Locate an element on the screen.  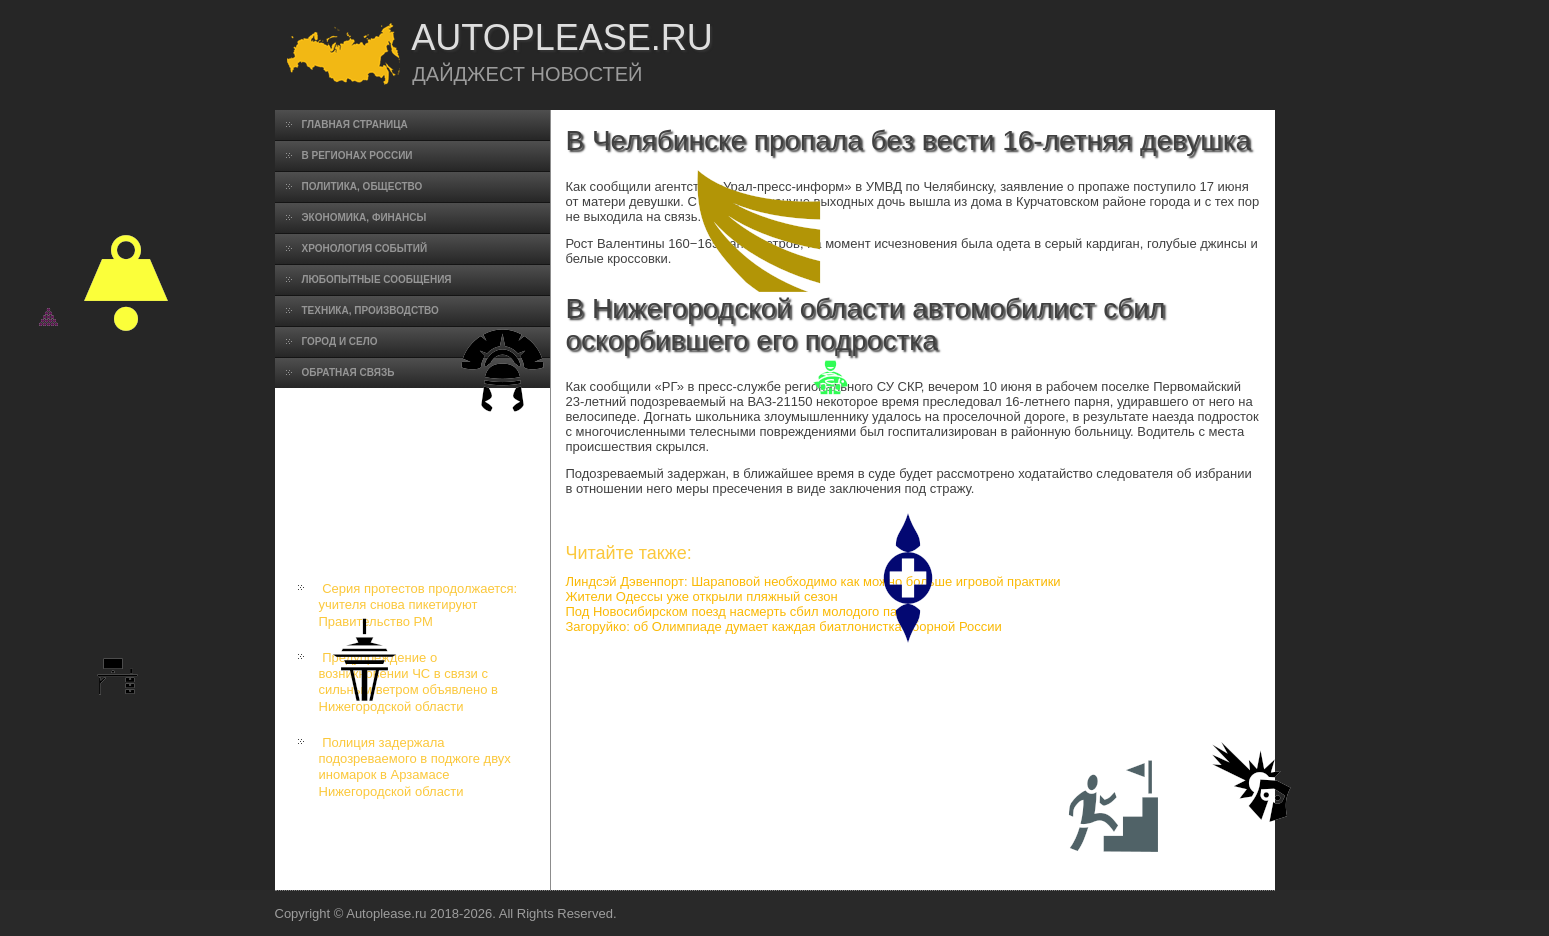
indicates a crushing or weight-based attack in a game is located at coordinates (126, 283).